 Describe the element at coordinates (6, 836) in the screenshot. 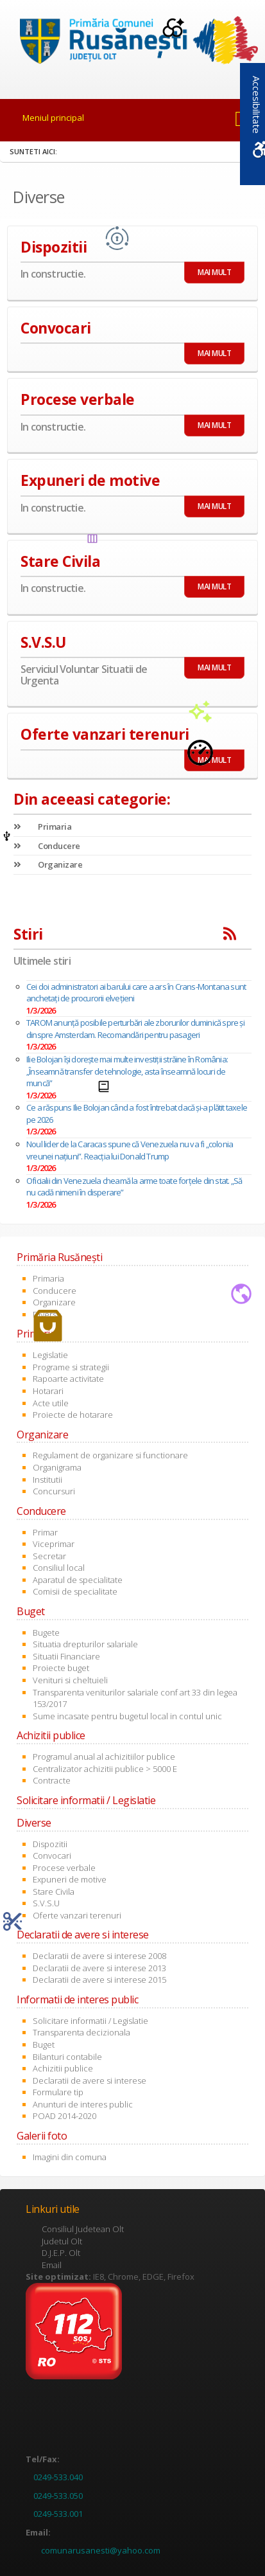

I see `indicates USB connection available` at that location.